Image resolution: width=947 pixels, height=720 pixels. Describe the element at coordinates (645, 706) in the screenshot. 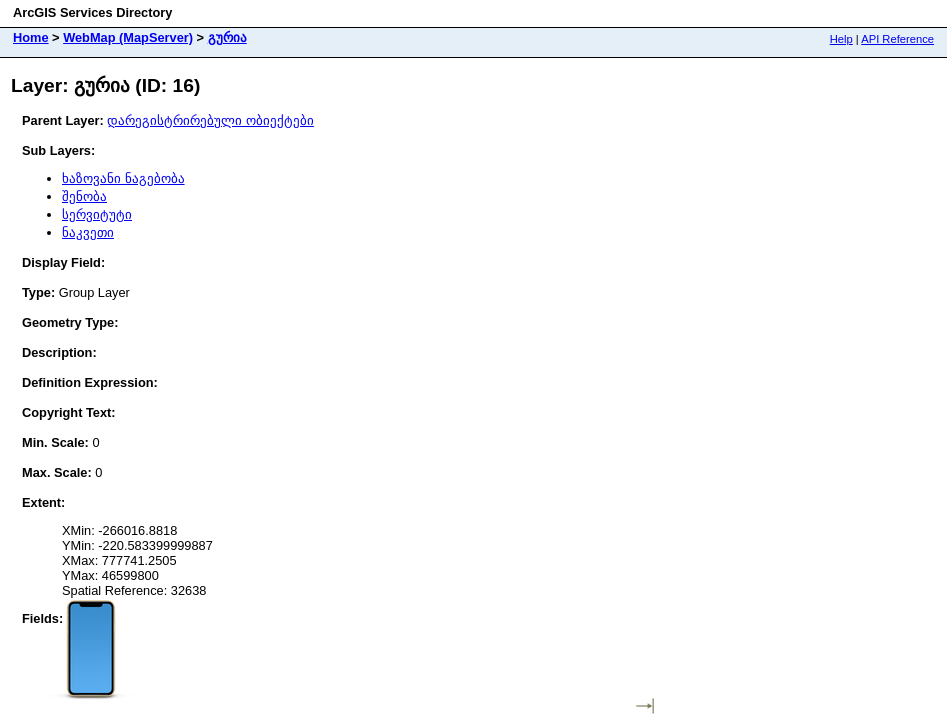

I see `go to the last item or page` at that location.